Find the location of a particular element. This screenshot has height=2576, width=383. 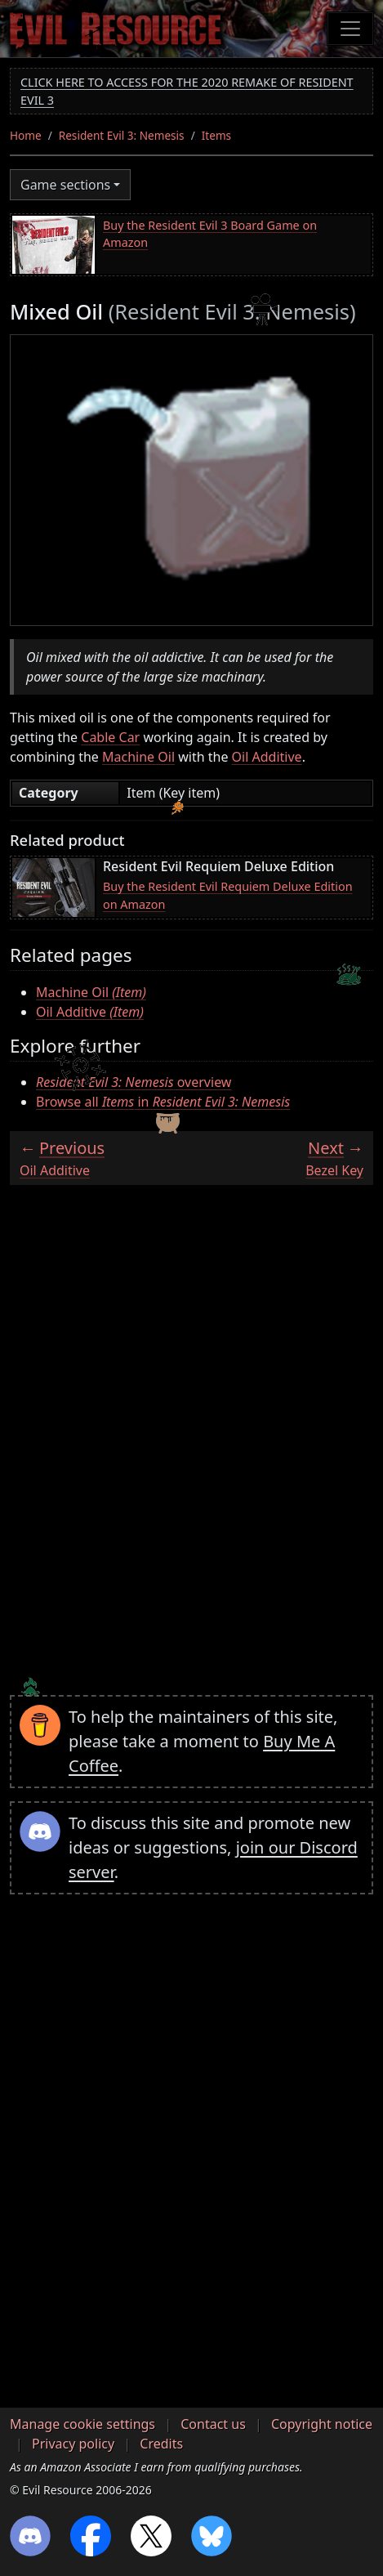

access potion crafting or brewing menu is located at coordinates (167, 1123).